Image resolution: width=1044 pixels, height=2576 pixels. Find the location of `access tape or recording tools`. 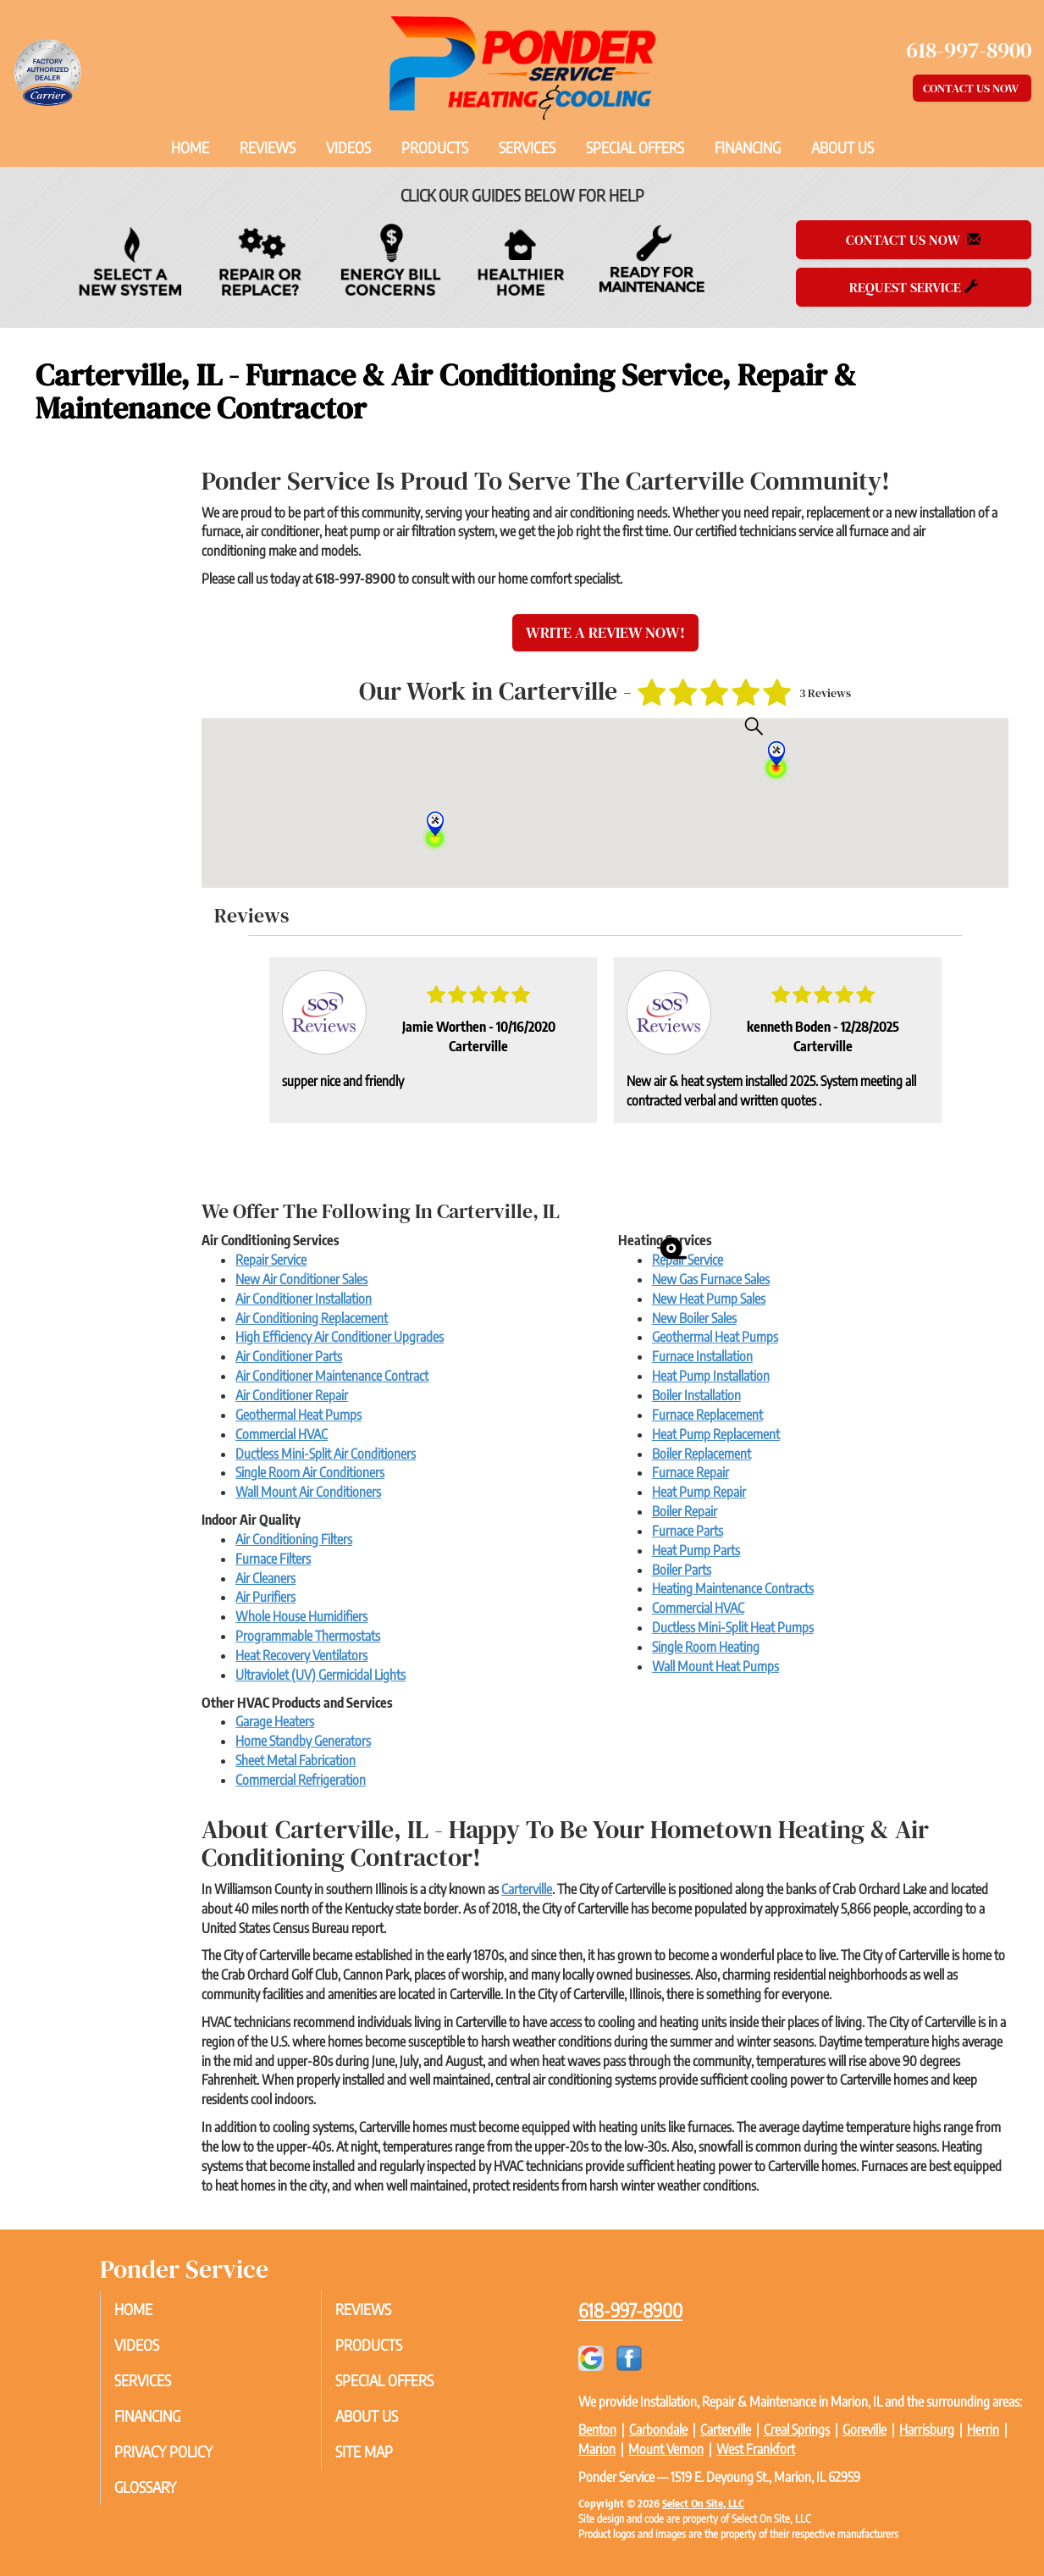

access tape or recording tools is located at coordinates (672, 1248).